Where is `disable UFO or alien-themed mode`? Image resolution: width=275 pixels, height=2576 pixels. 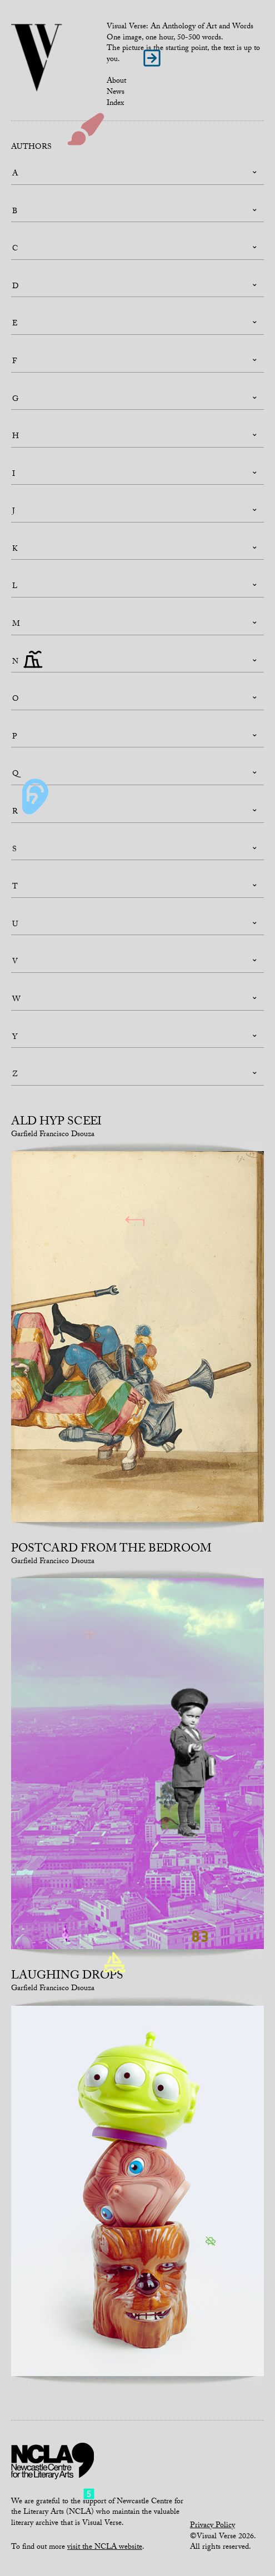 disable UFO or alien-themed mode is located at coordinates (211, 2241).